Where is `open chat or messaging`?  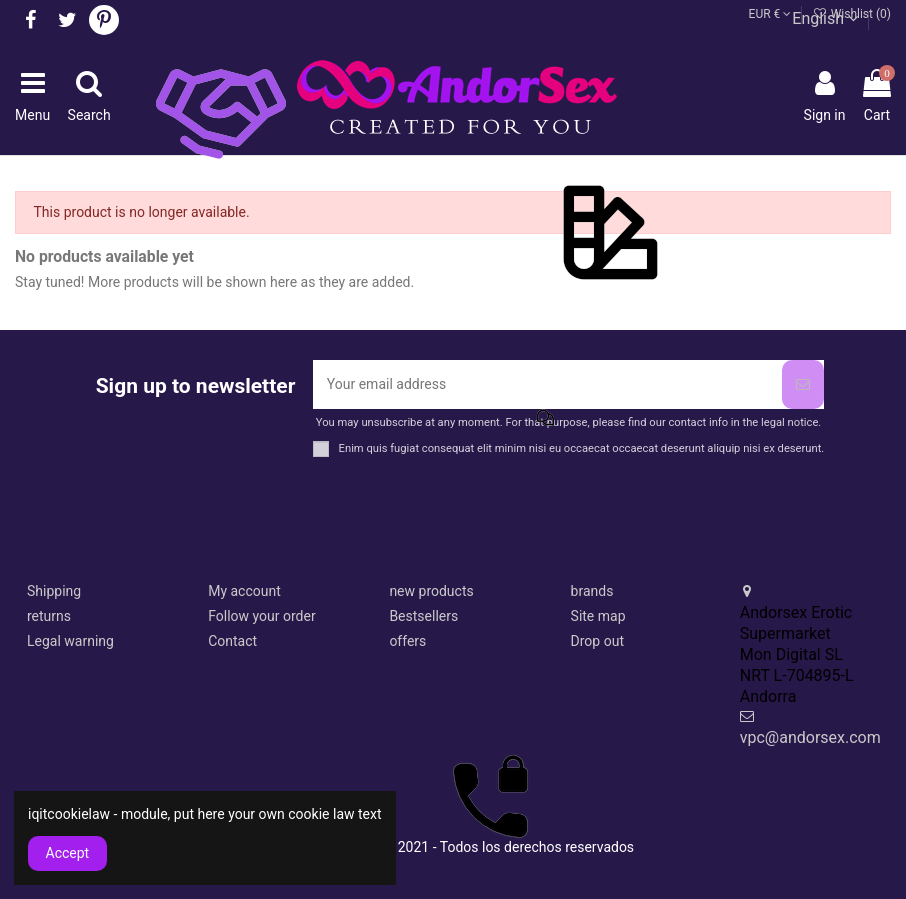
open chat or messaging is located at coordinates (545, 417).